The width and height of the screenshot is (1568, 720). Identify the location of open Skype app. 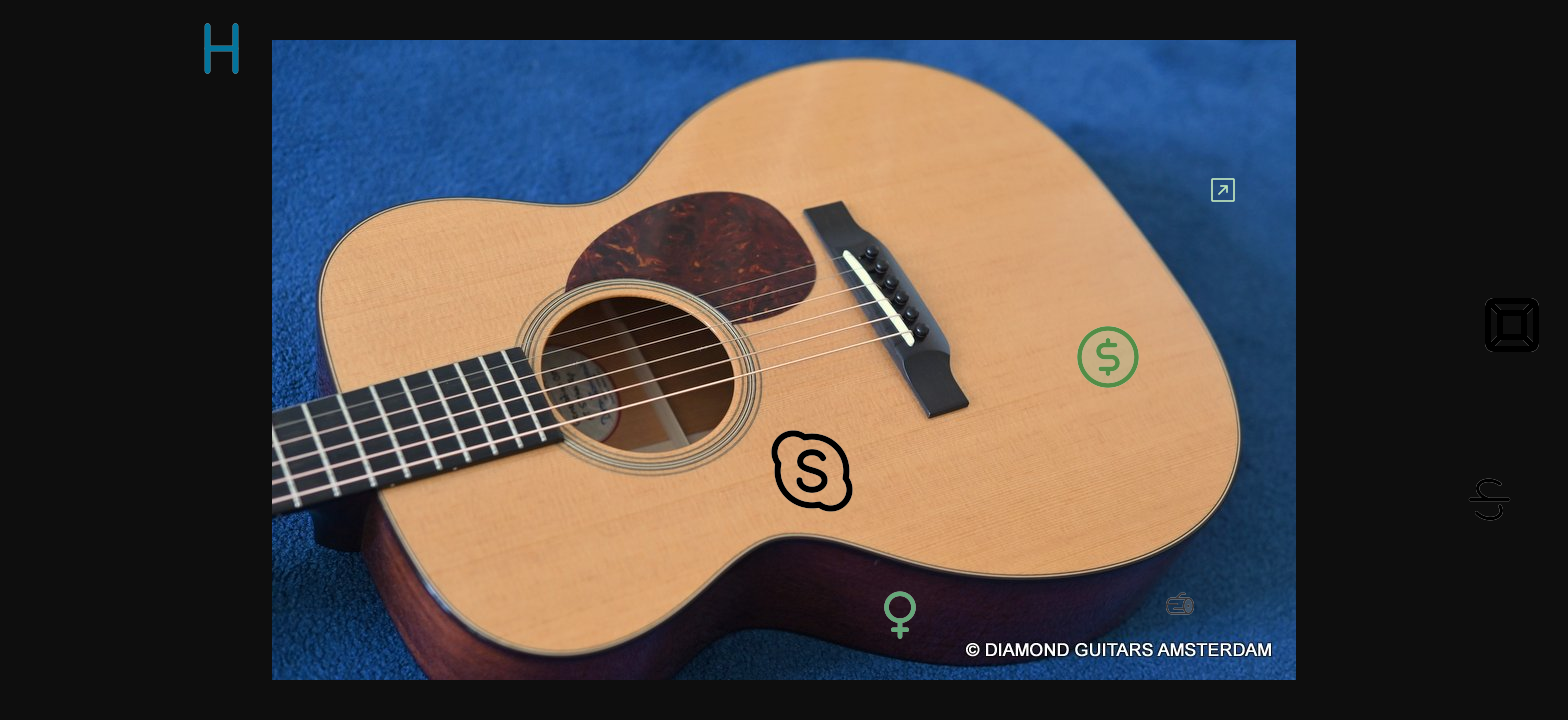
(812, 471).